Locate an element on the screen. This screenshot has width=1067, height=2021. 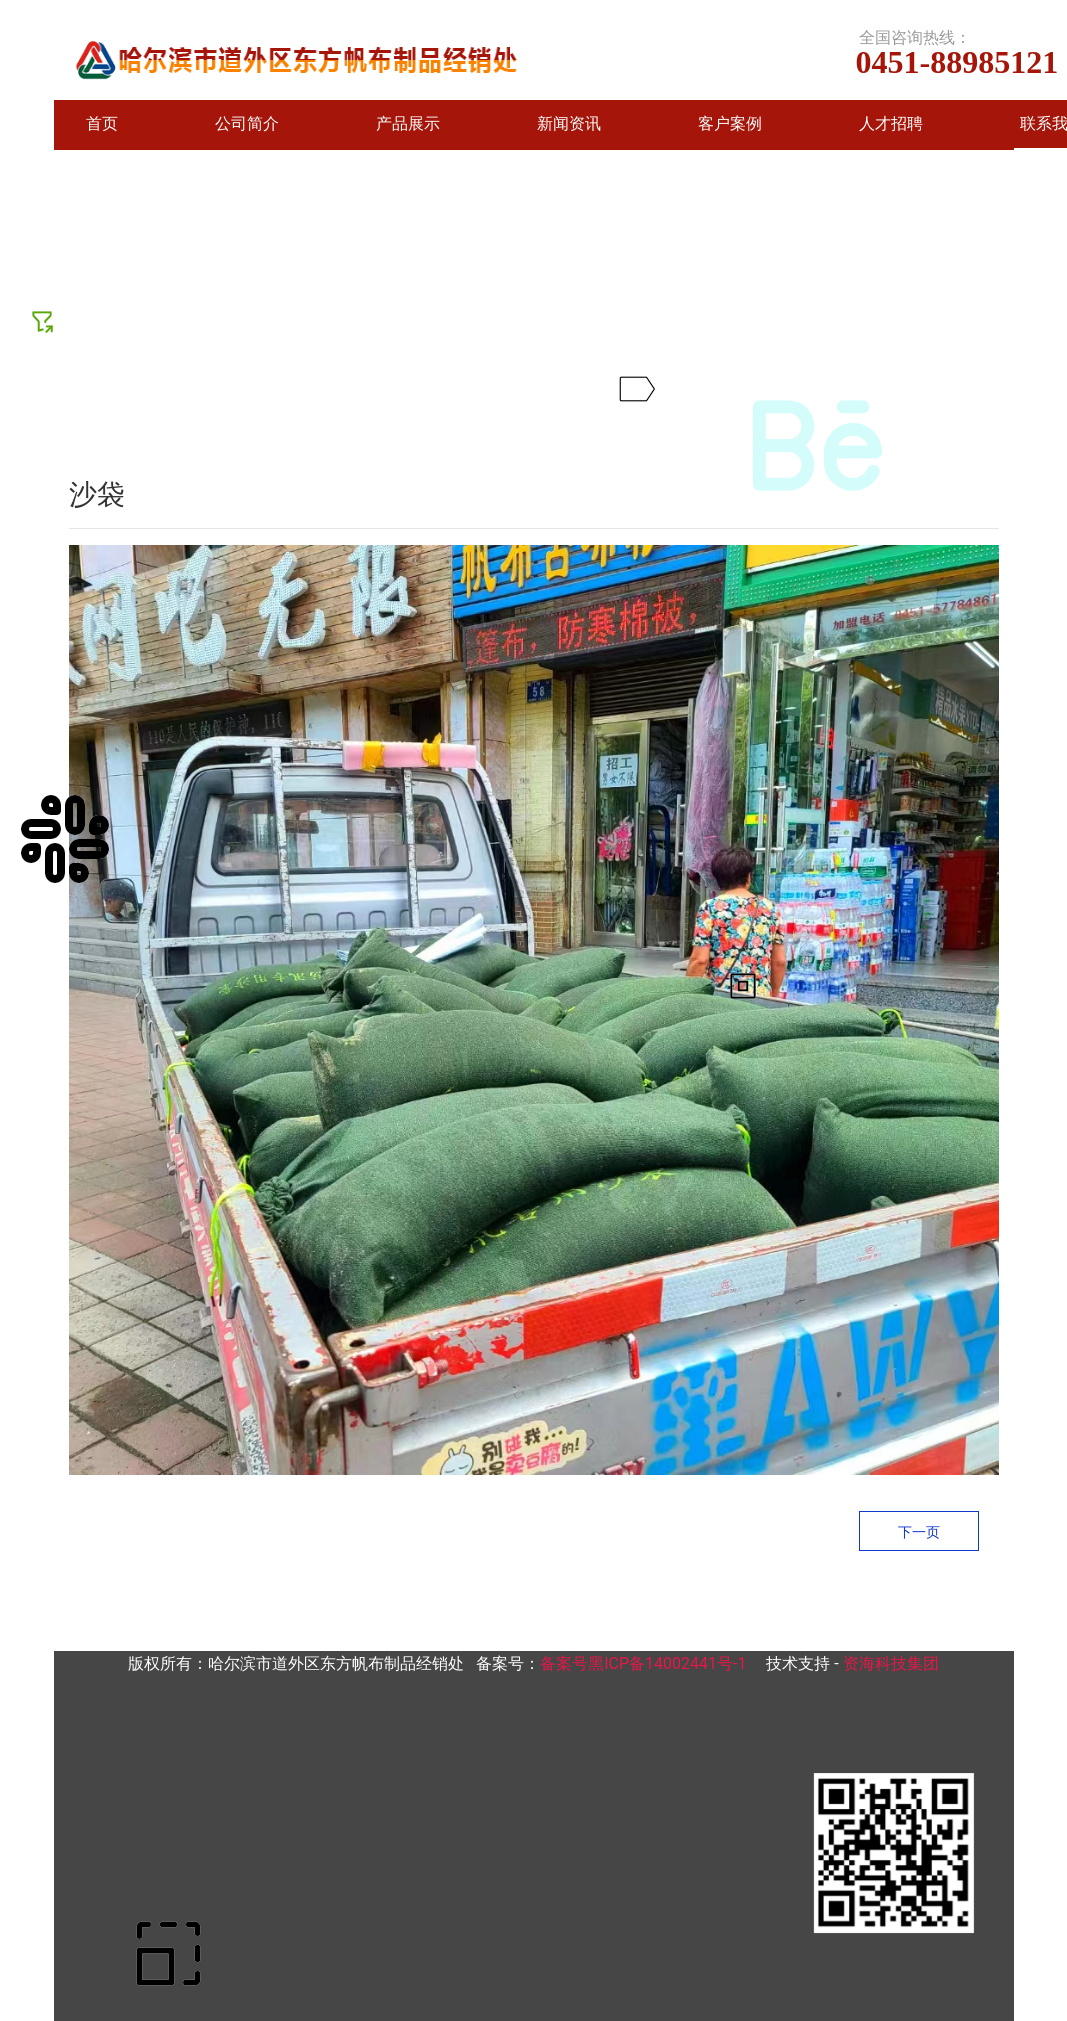
open Slack messaging app is located at coordinates (65, 839).